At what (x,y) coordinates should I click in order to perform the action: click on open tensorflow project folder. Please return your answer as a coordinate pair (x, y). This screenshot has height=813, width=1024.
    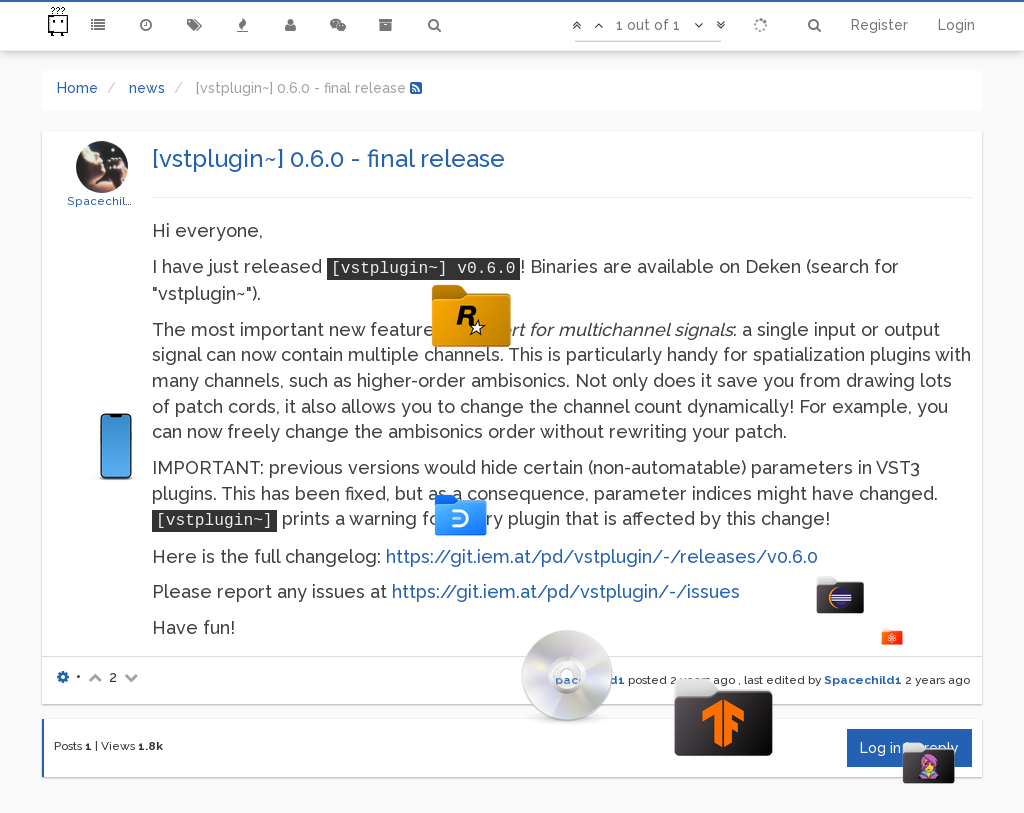
    Looking at the image, I should click on (723, 720).